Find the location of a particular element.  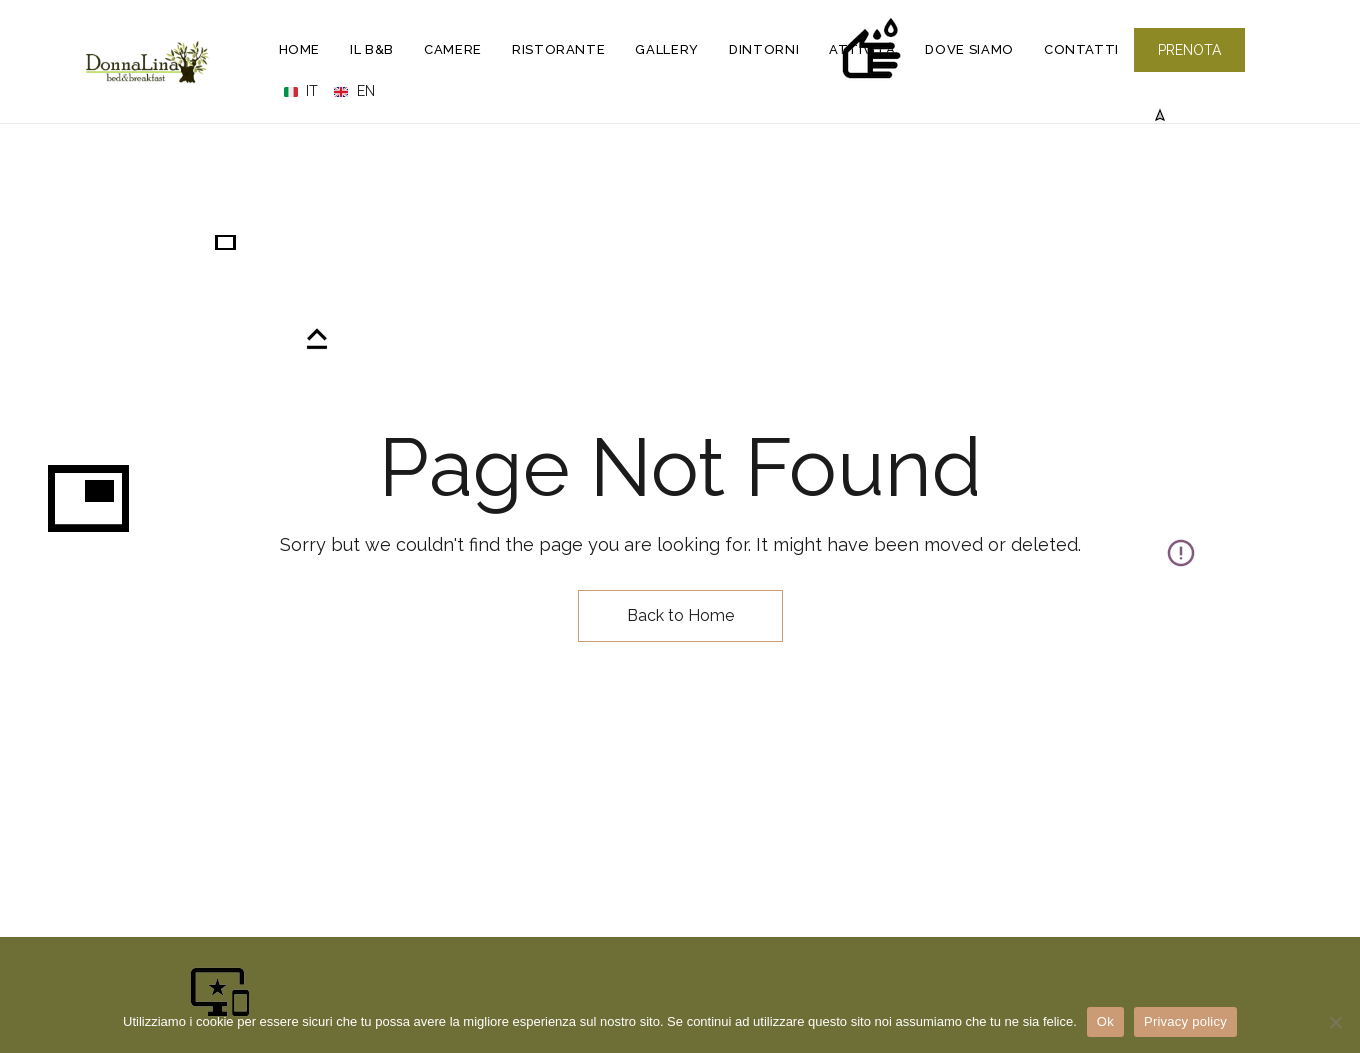

indicates caps lock is enabled on the keyboard is located at coordinates (317, 339).